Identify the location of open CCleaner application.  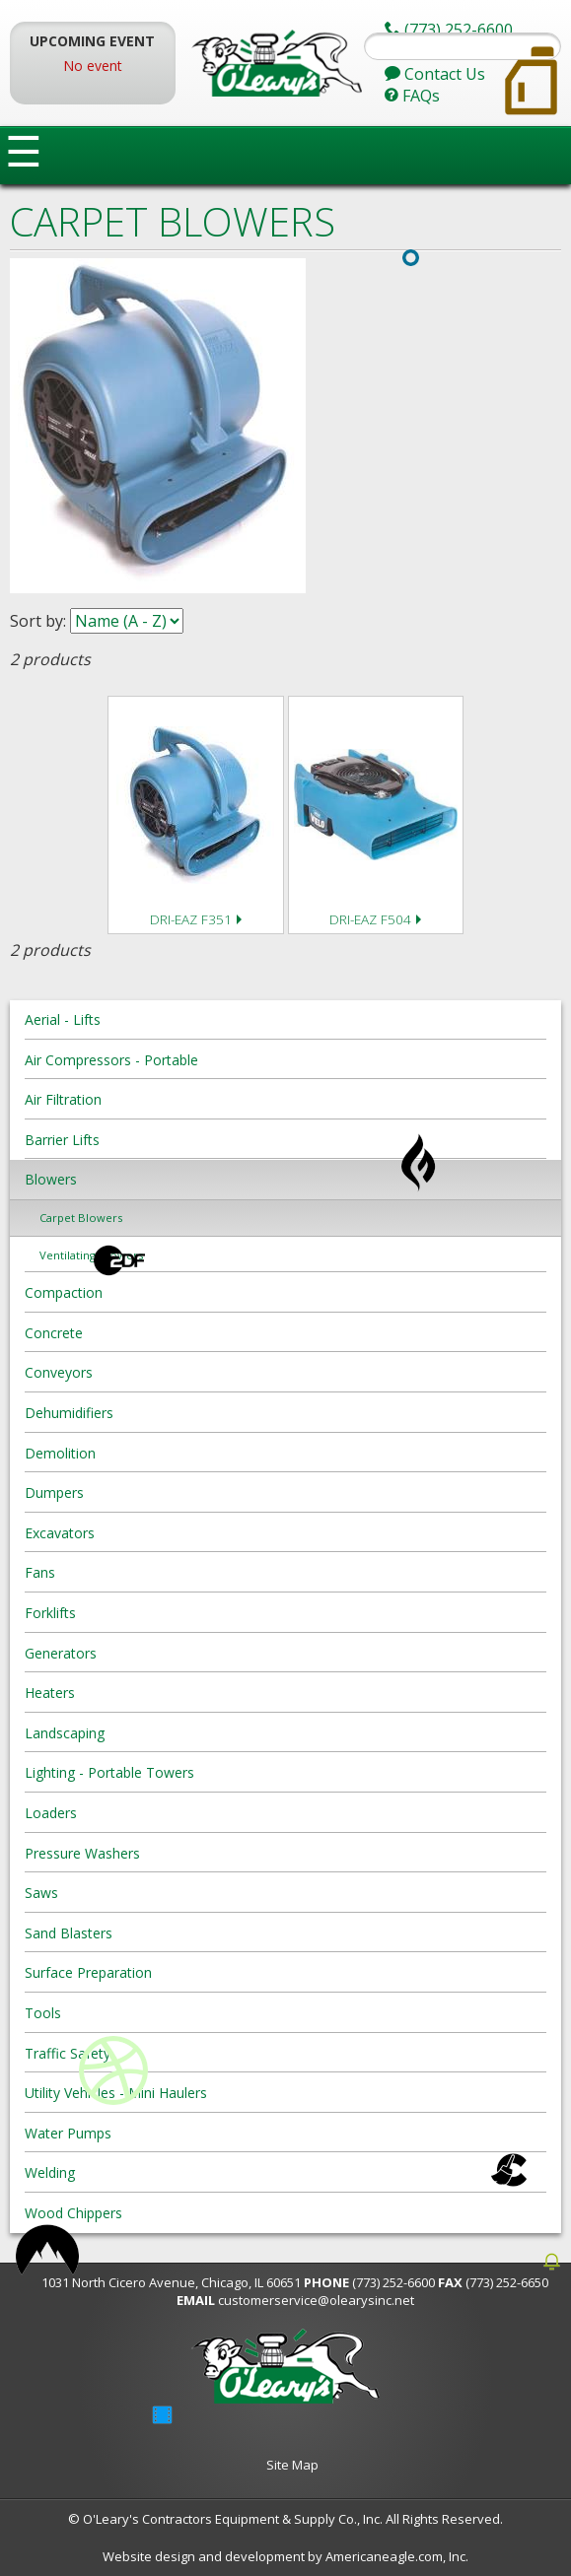
(509, 2170).